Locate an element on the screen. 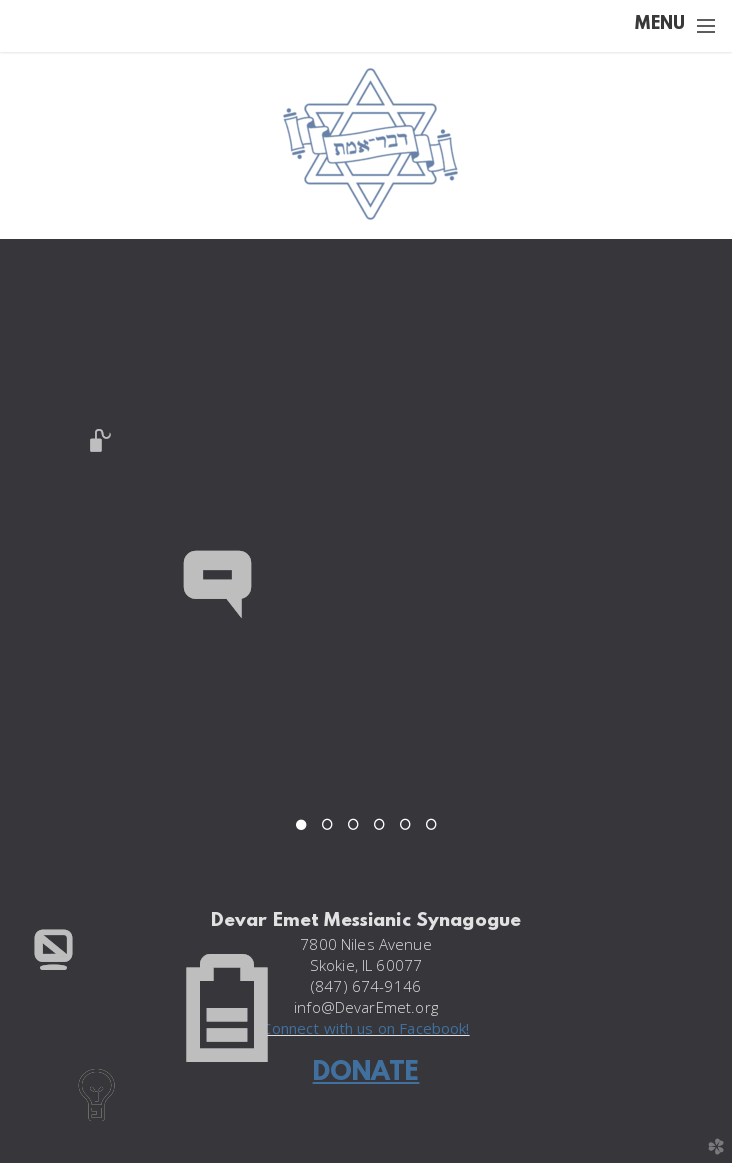  colorhug colorimeter device indicator is located at coordinates (100, 442).